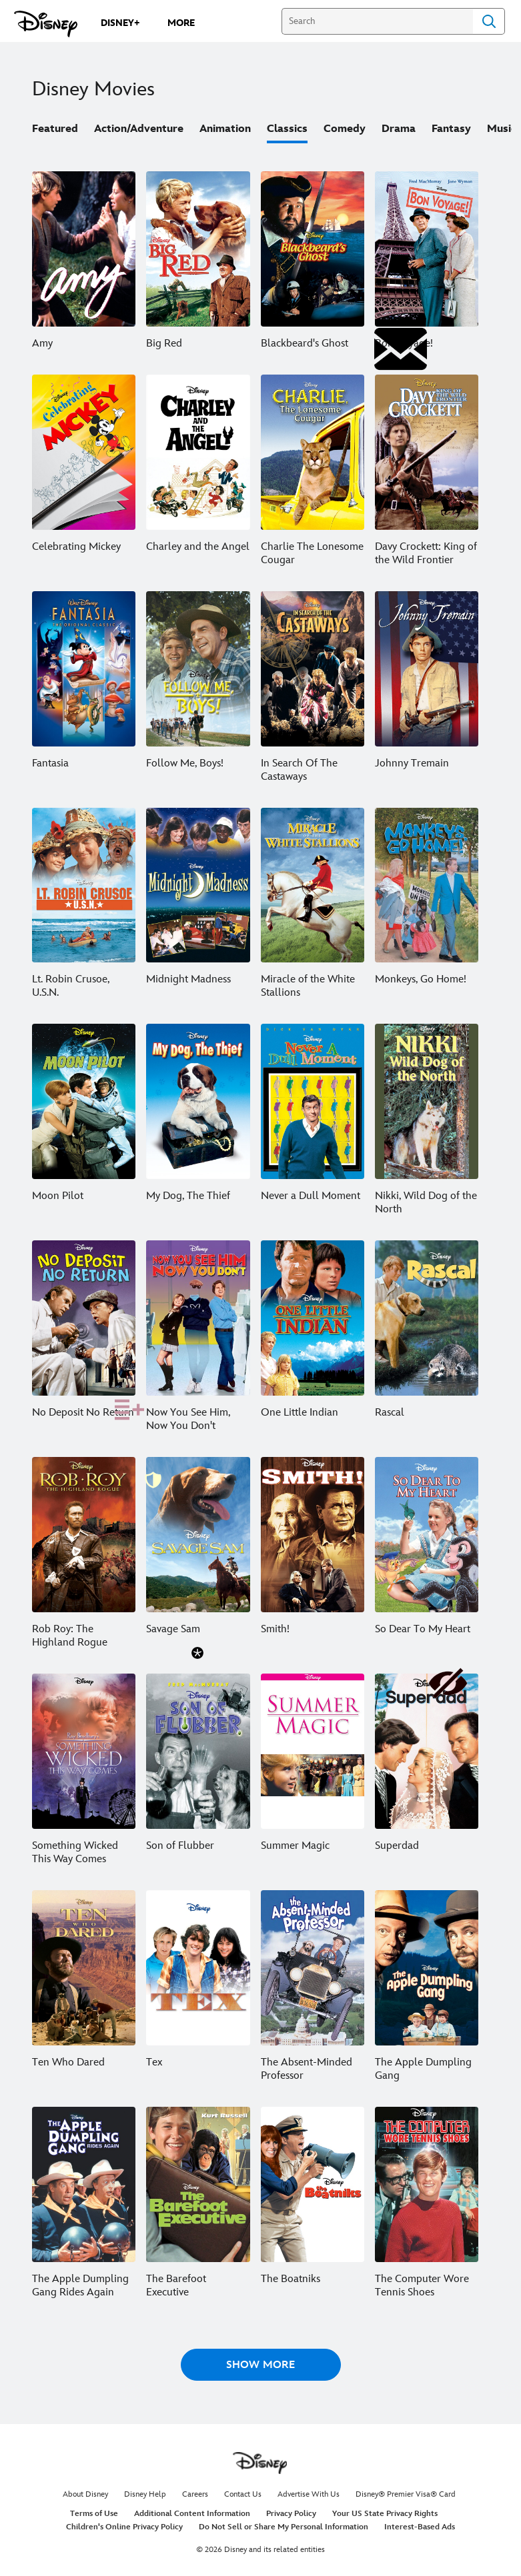 The image size is (521, 2576). I want to click on open your inbox, so click(400, 349).